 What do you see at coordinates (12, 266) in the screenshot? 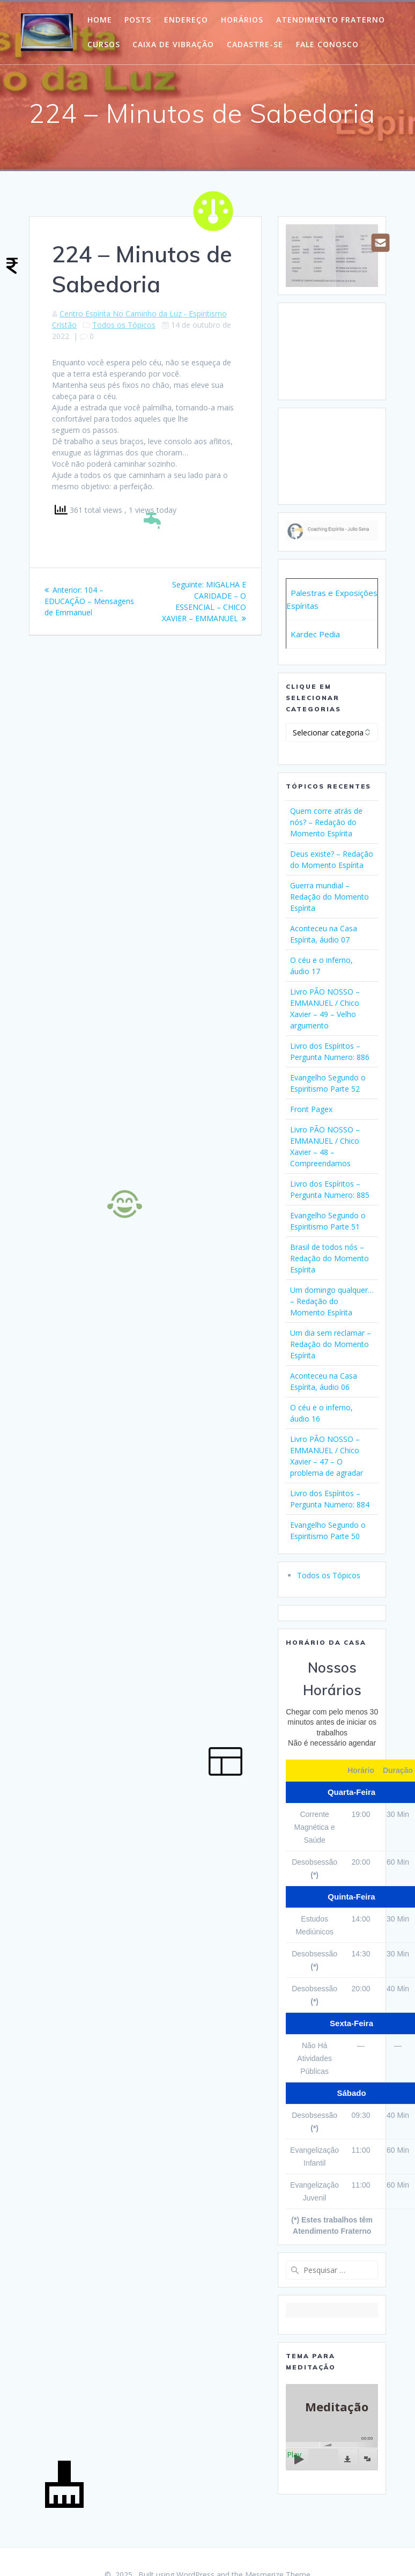
I see `view price in indian rupees` at bounding box center [12, 266].